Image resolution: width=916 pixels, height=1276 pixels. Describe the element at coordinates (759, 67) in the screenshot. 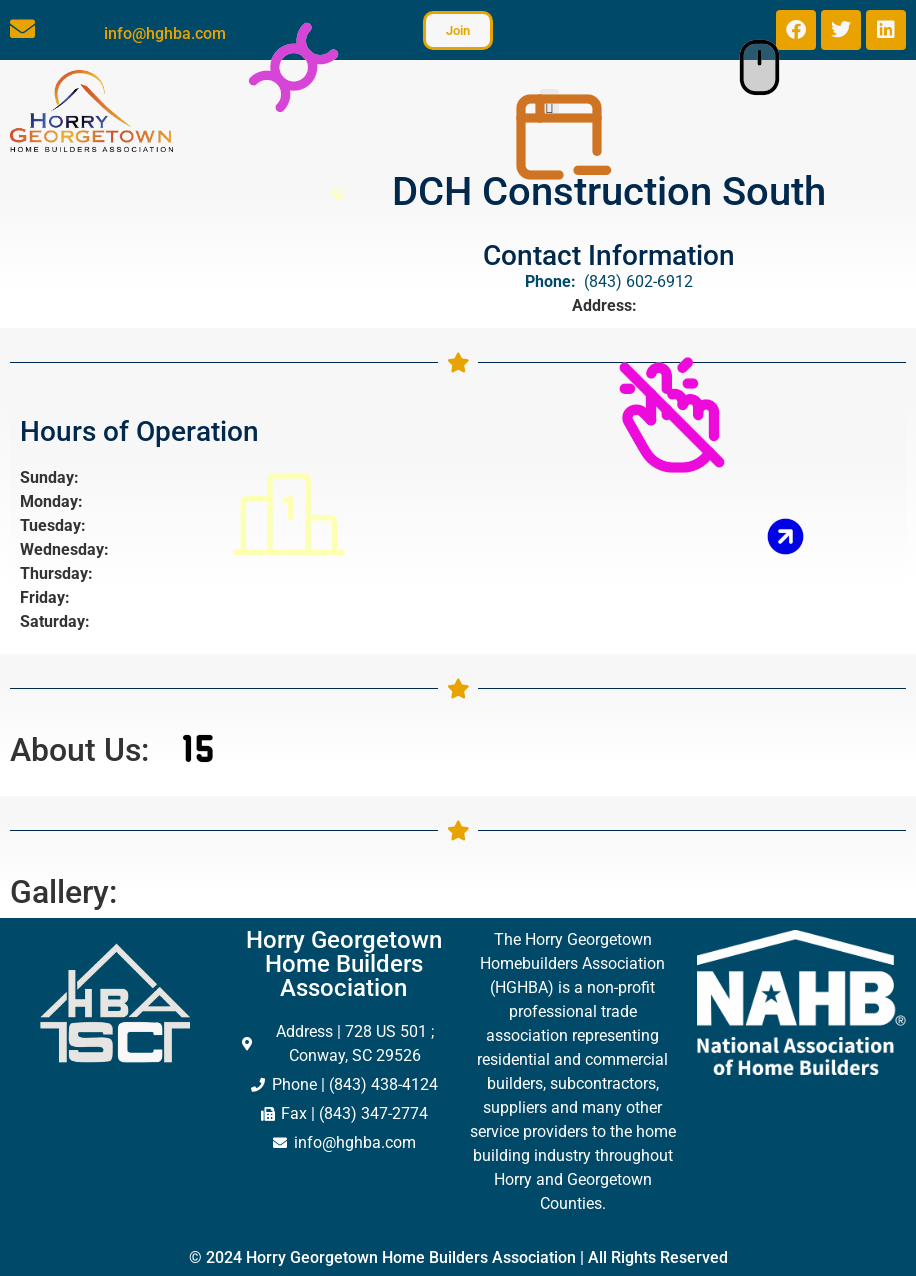

I see `adjust mouse or cursor settings` at that location.